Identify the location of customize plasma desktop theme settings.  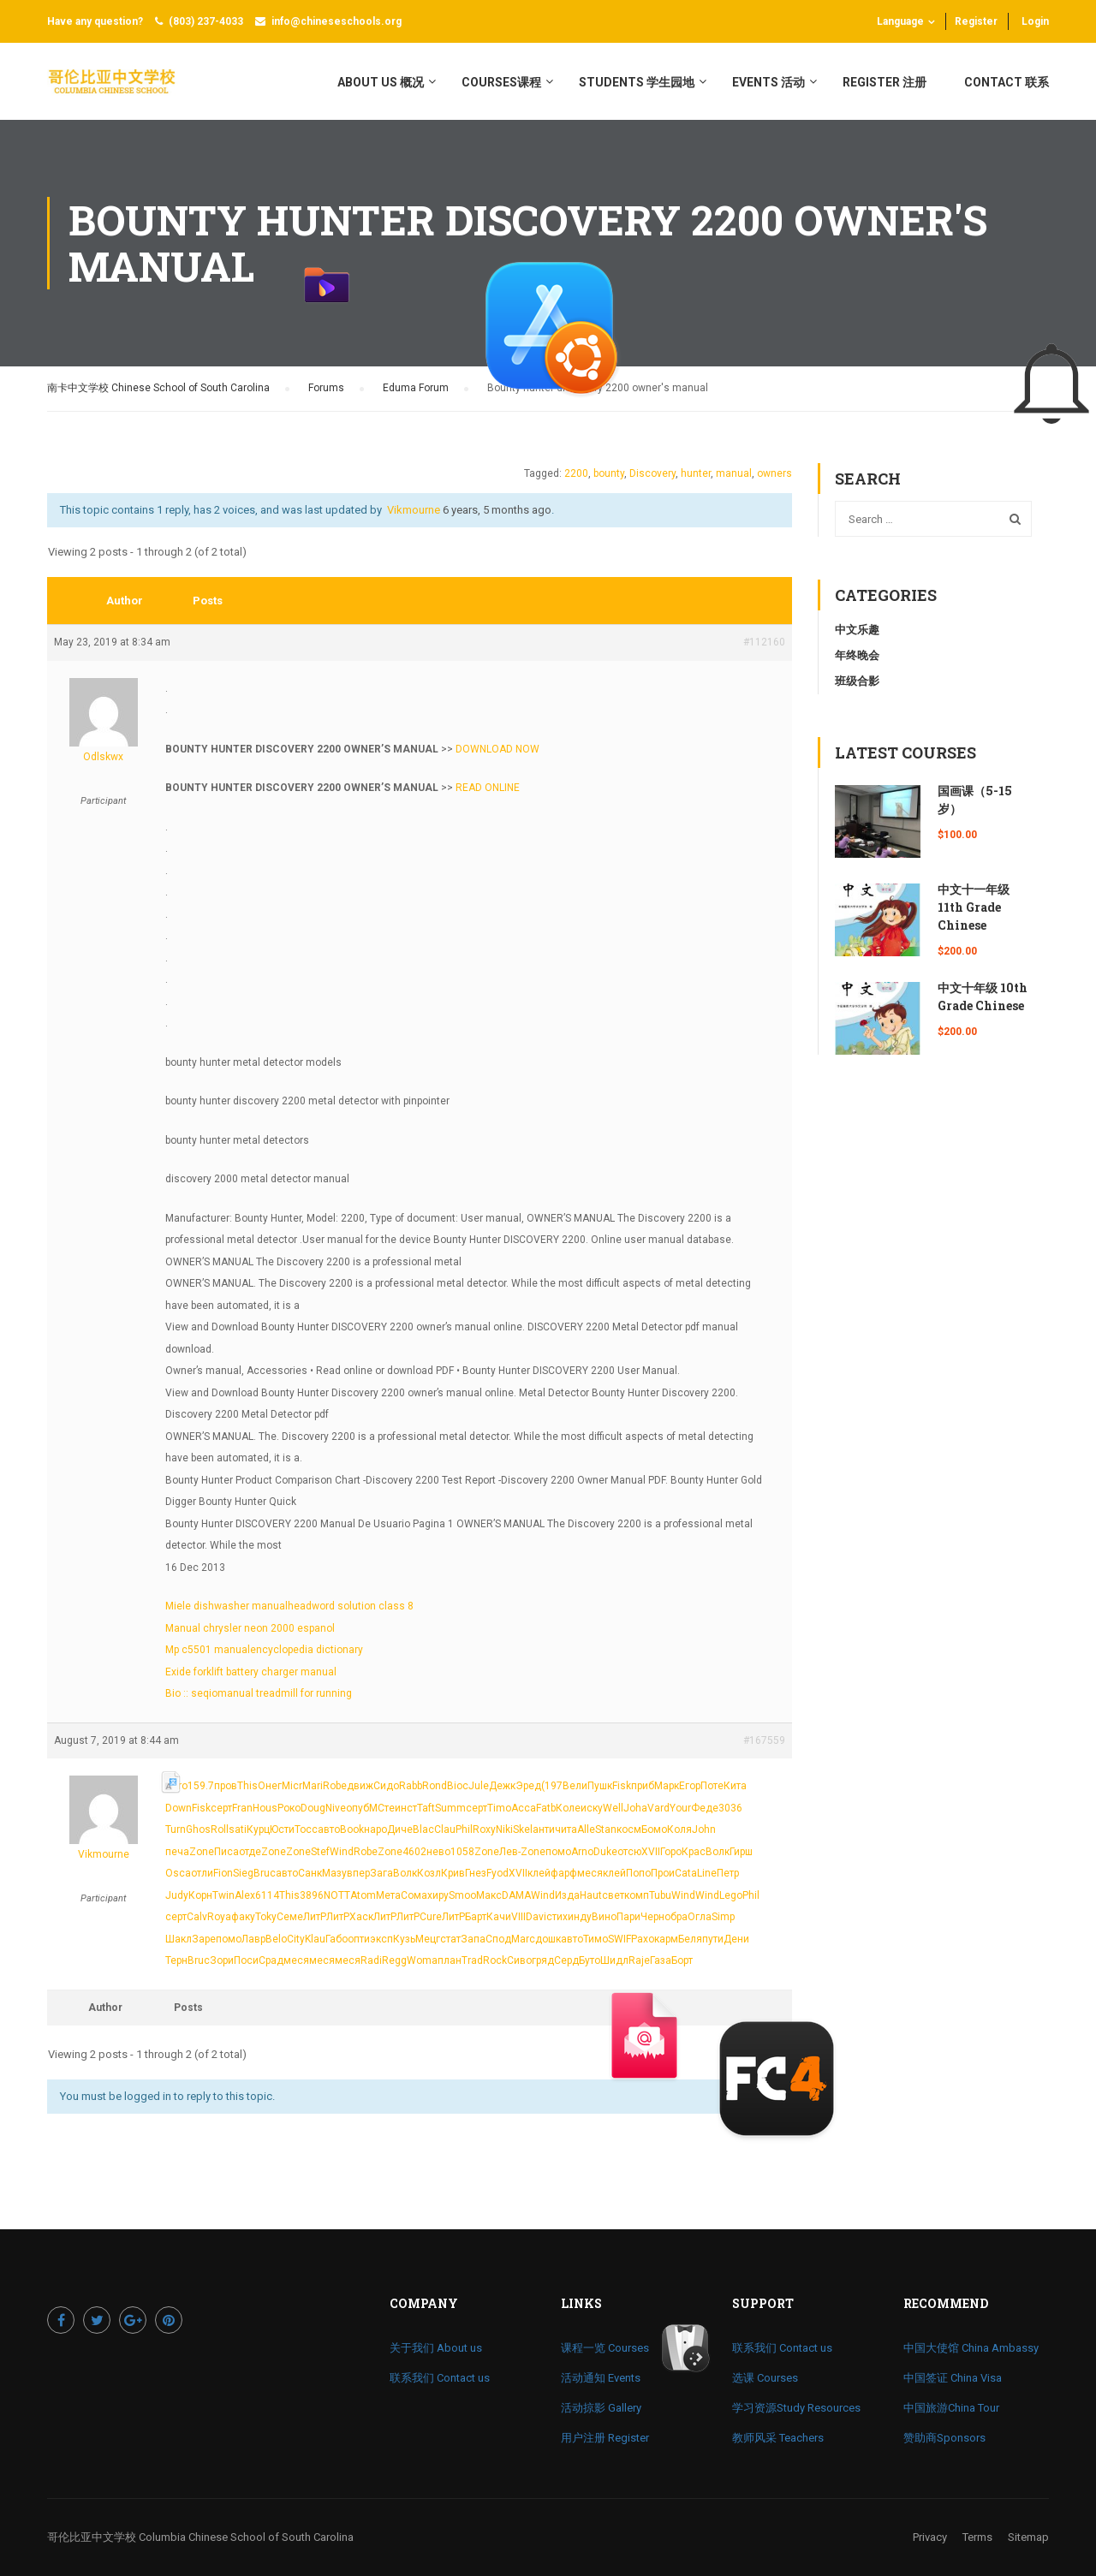
(685, 2347).